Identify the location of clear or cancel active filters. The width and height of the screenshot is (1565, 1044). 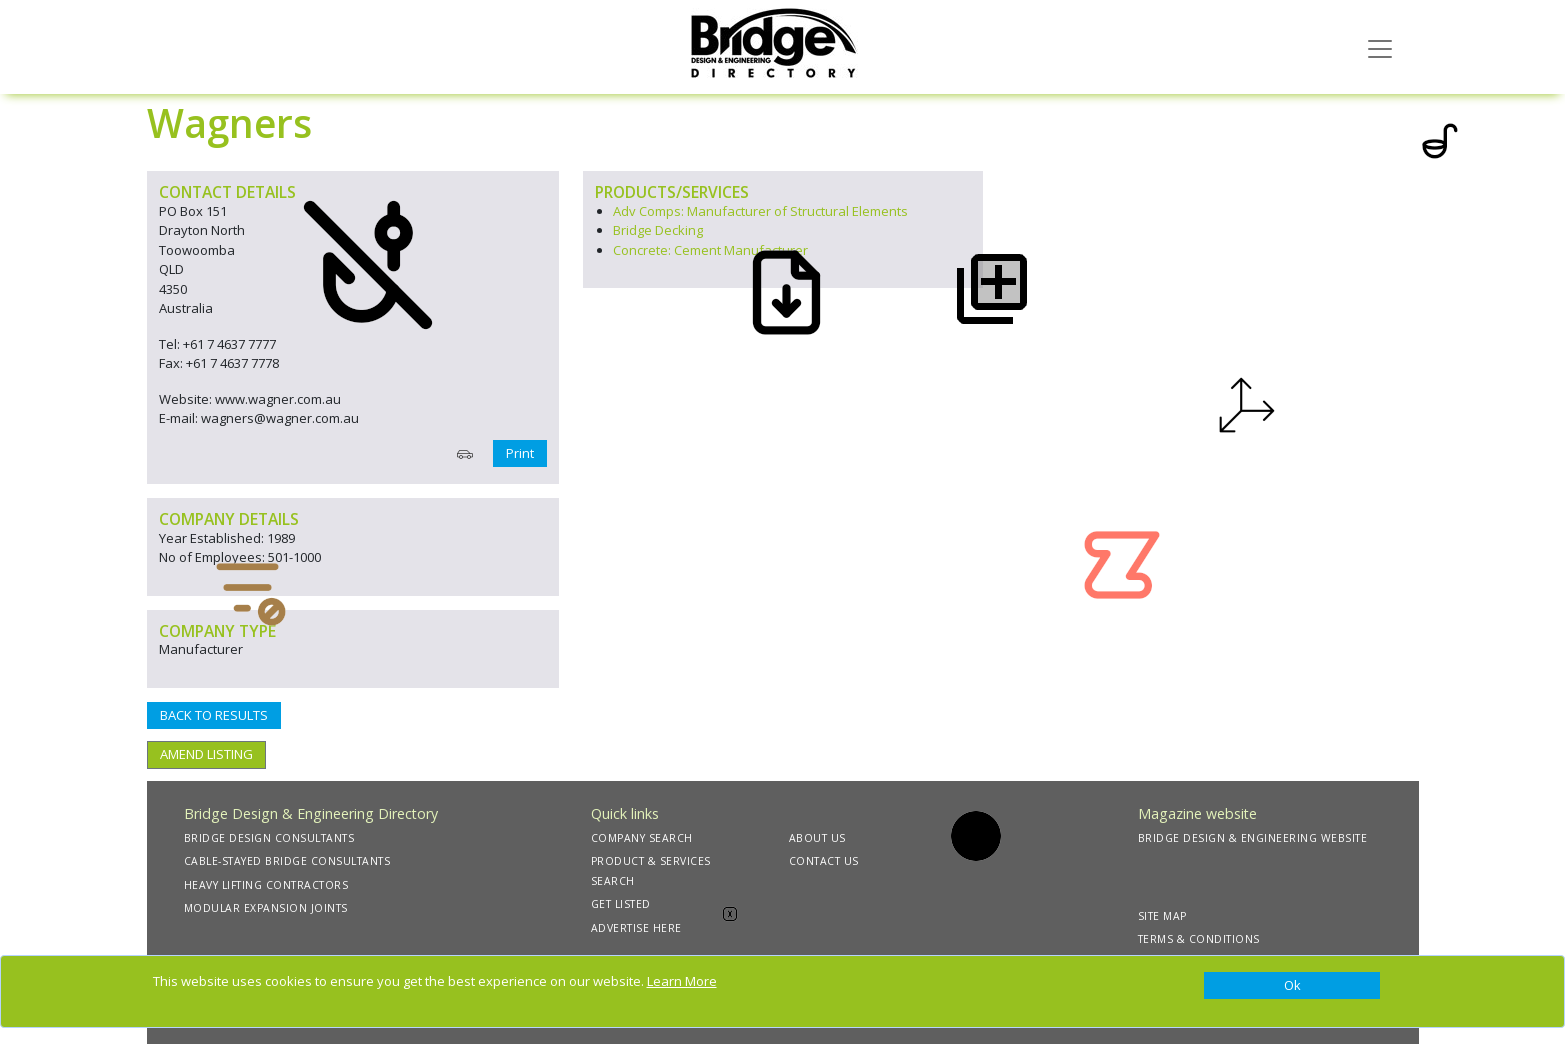
(247, 587).